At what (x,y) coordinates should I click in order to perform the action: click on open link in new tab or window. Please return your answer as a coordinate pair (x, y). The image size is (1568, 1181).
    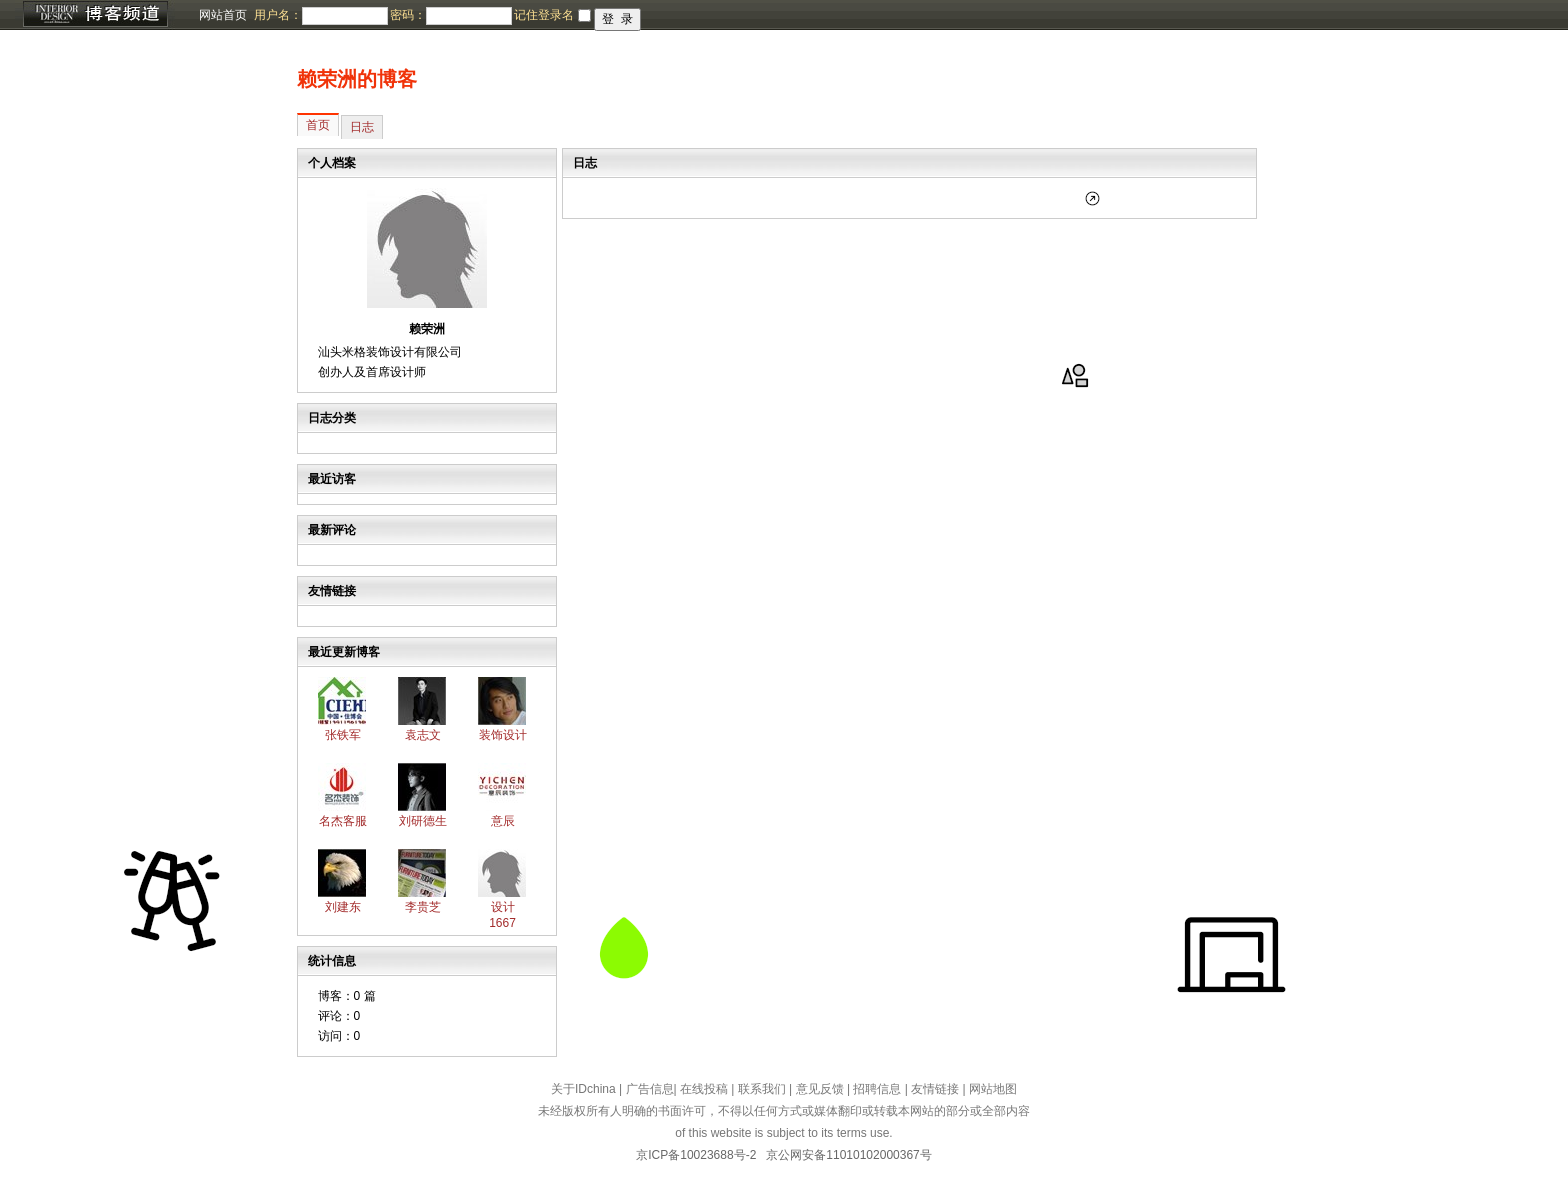
    Looking at the image, I should click on (1092, 198).